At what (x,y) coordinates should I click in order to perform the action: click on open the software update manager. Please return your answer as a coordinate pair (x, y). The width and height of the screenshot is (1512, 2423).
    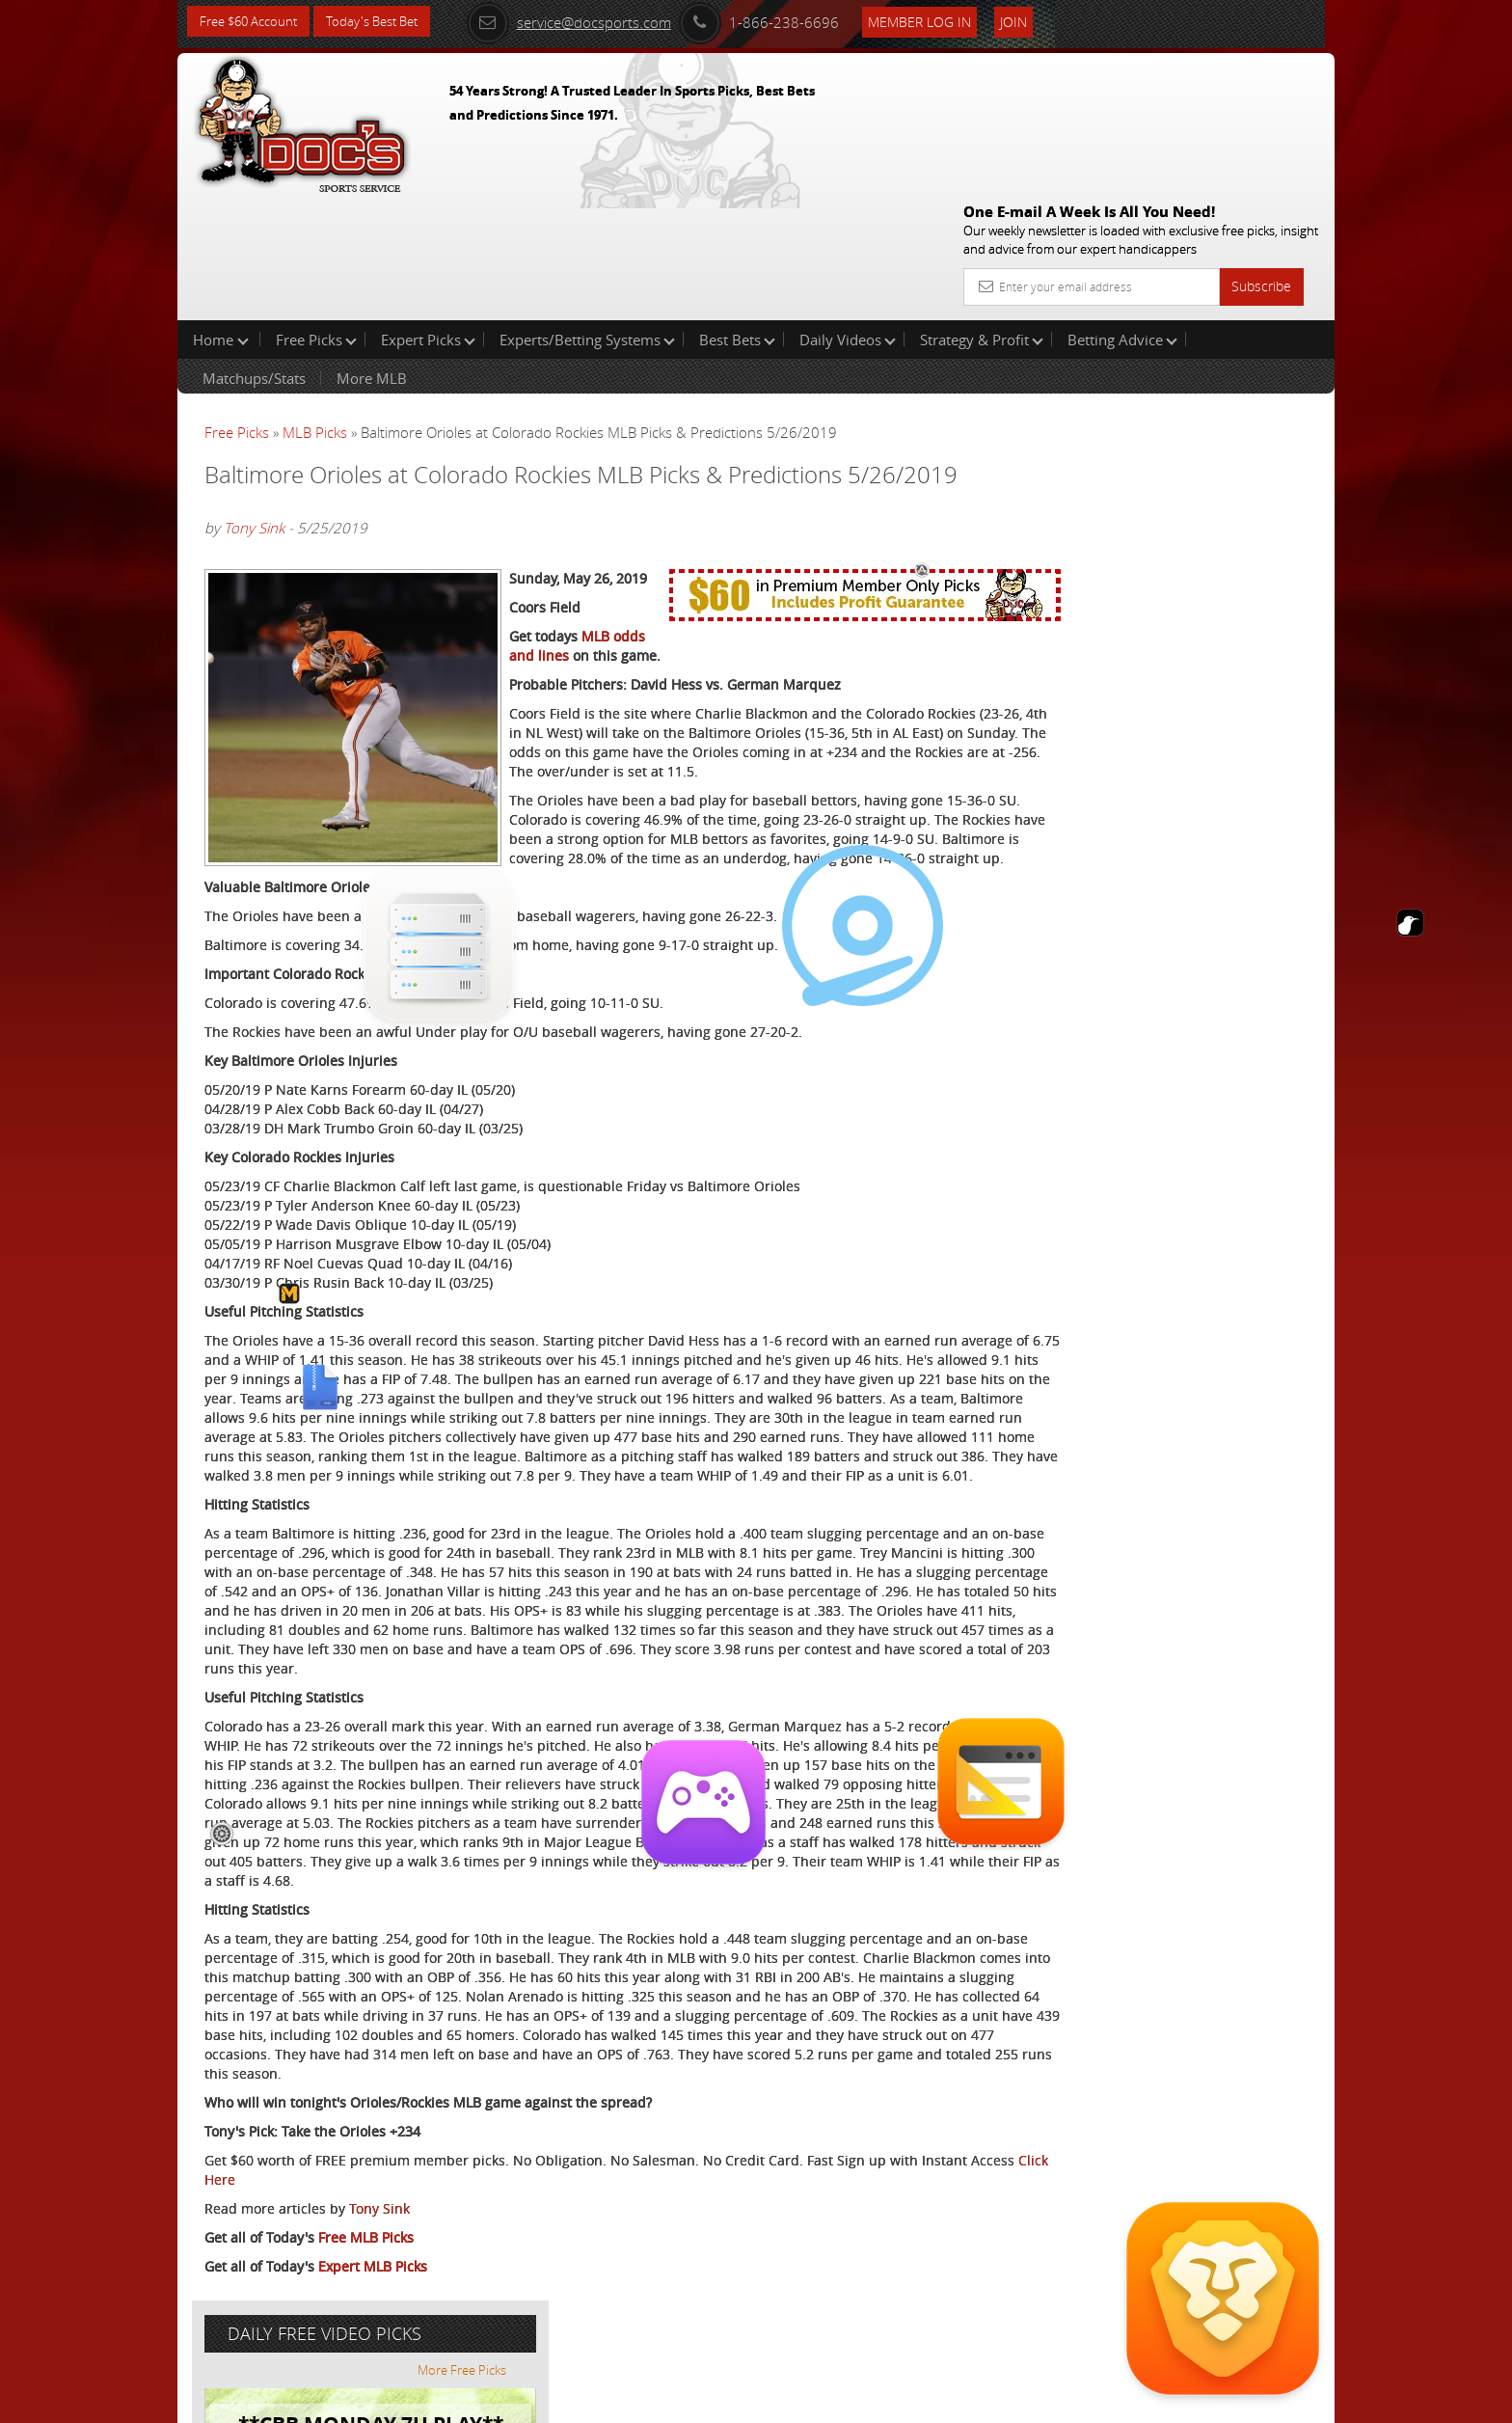
    Looking at the image, I should click on (922, 570).